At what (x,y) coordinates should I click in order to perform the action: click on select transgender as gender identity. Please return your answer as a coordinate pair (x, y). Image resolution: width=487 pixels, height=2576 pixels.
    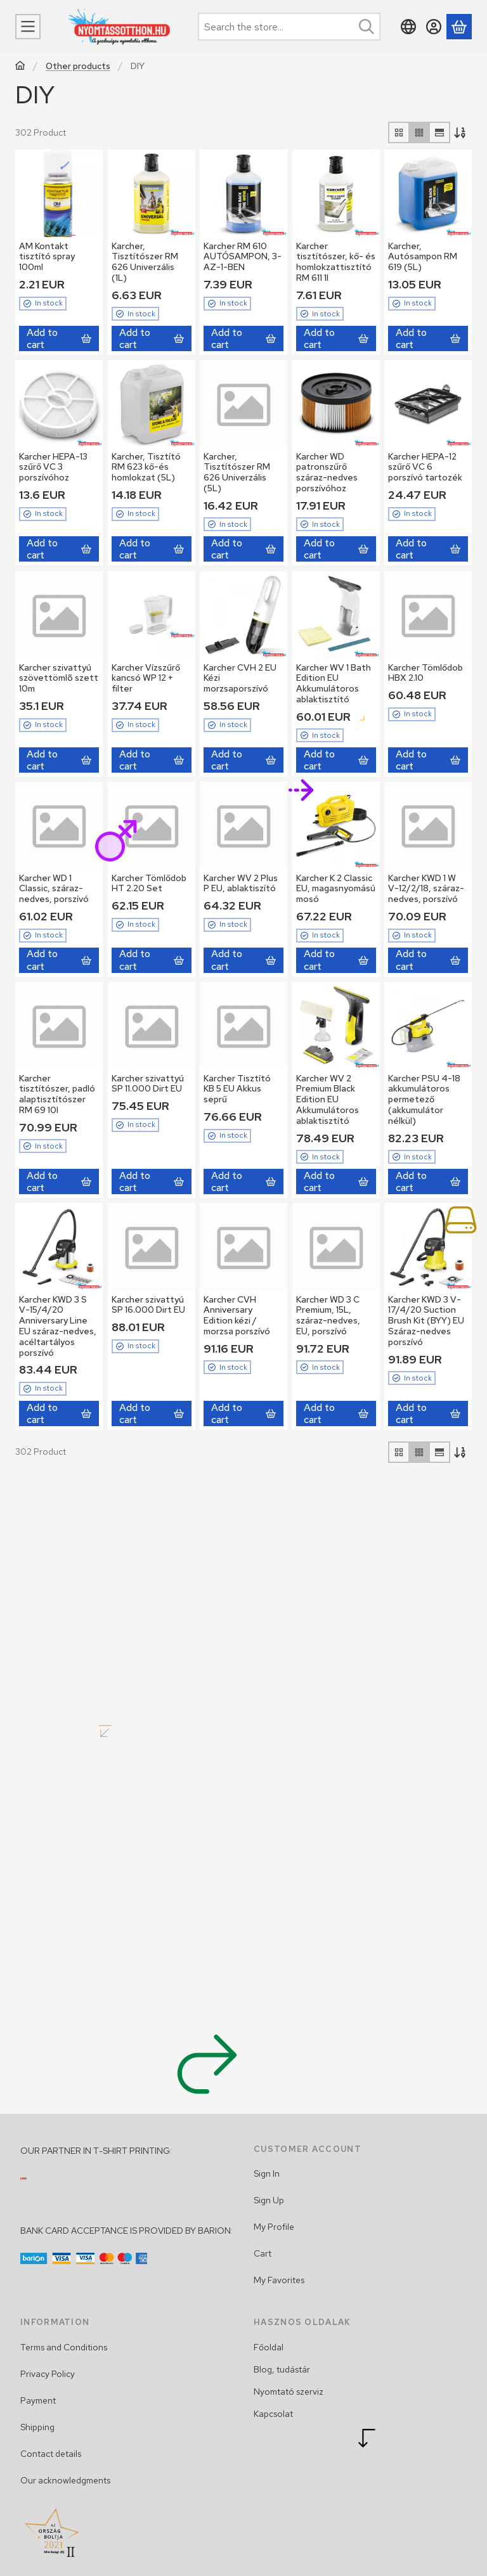
    Looking at the image, I should click on (117, 840).